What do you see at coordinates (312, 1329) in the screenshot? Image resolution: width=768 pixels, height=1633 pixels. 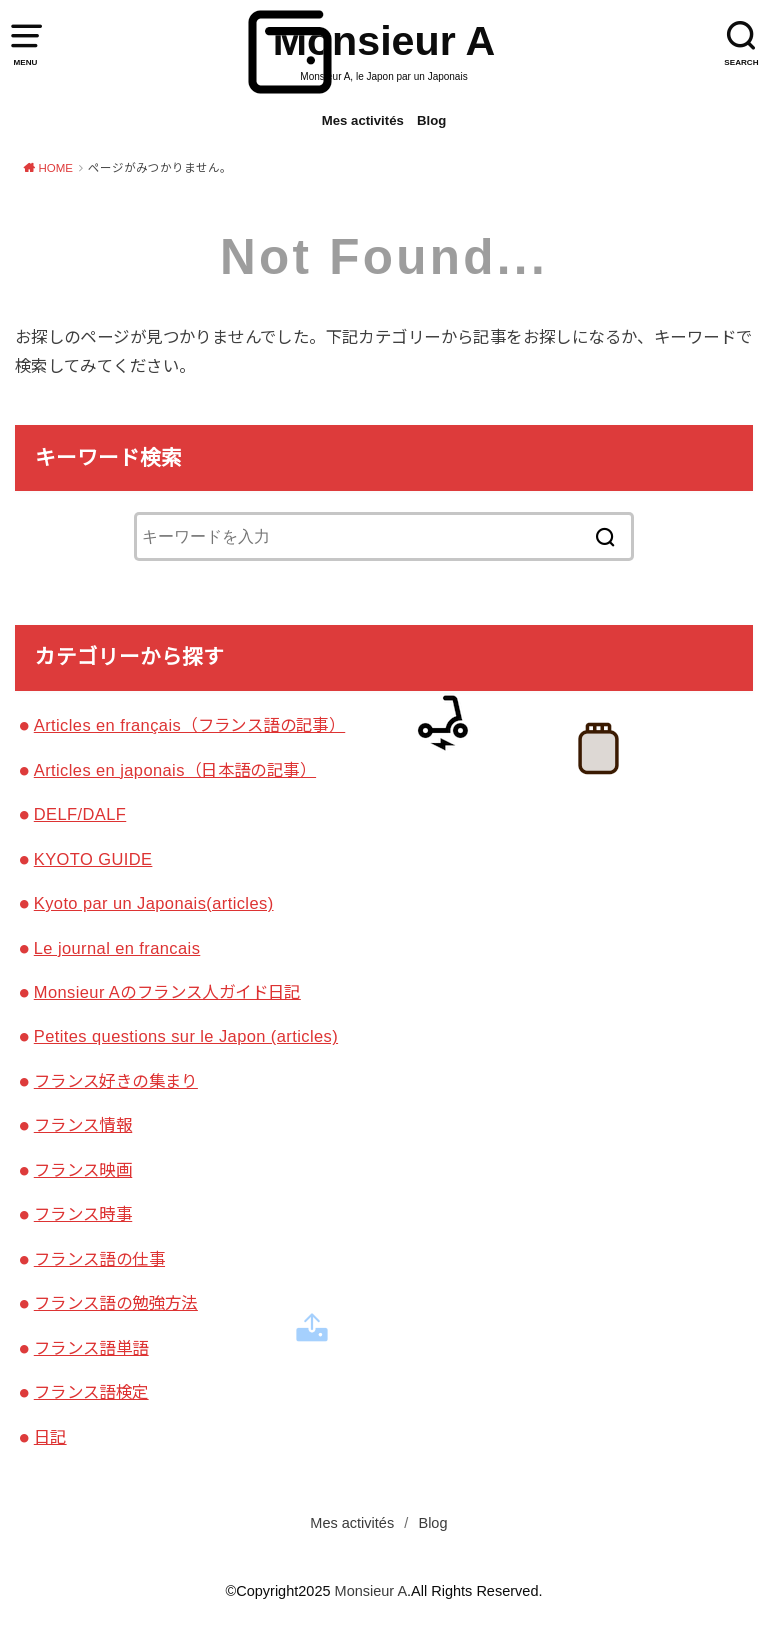 I see `upload a file or document` at bounding box center [312, 1329].